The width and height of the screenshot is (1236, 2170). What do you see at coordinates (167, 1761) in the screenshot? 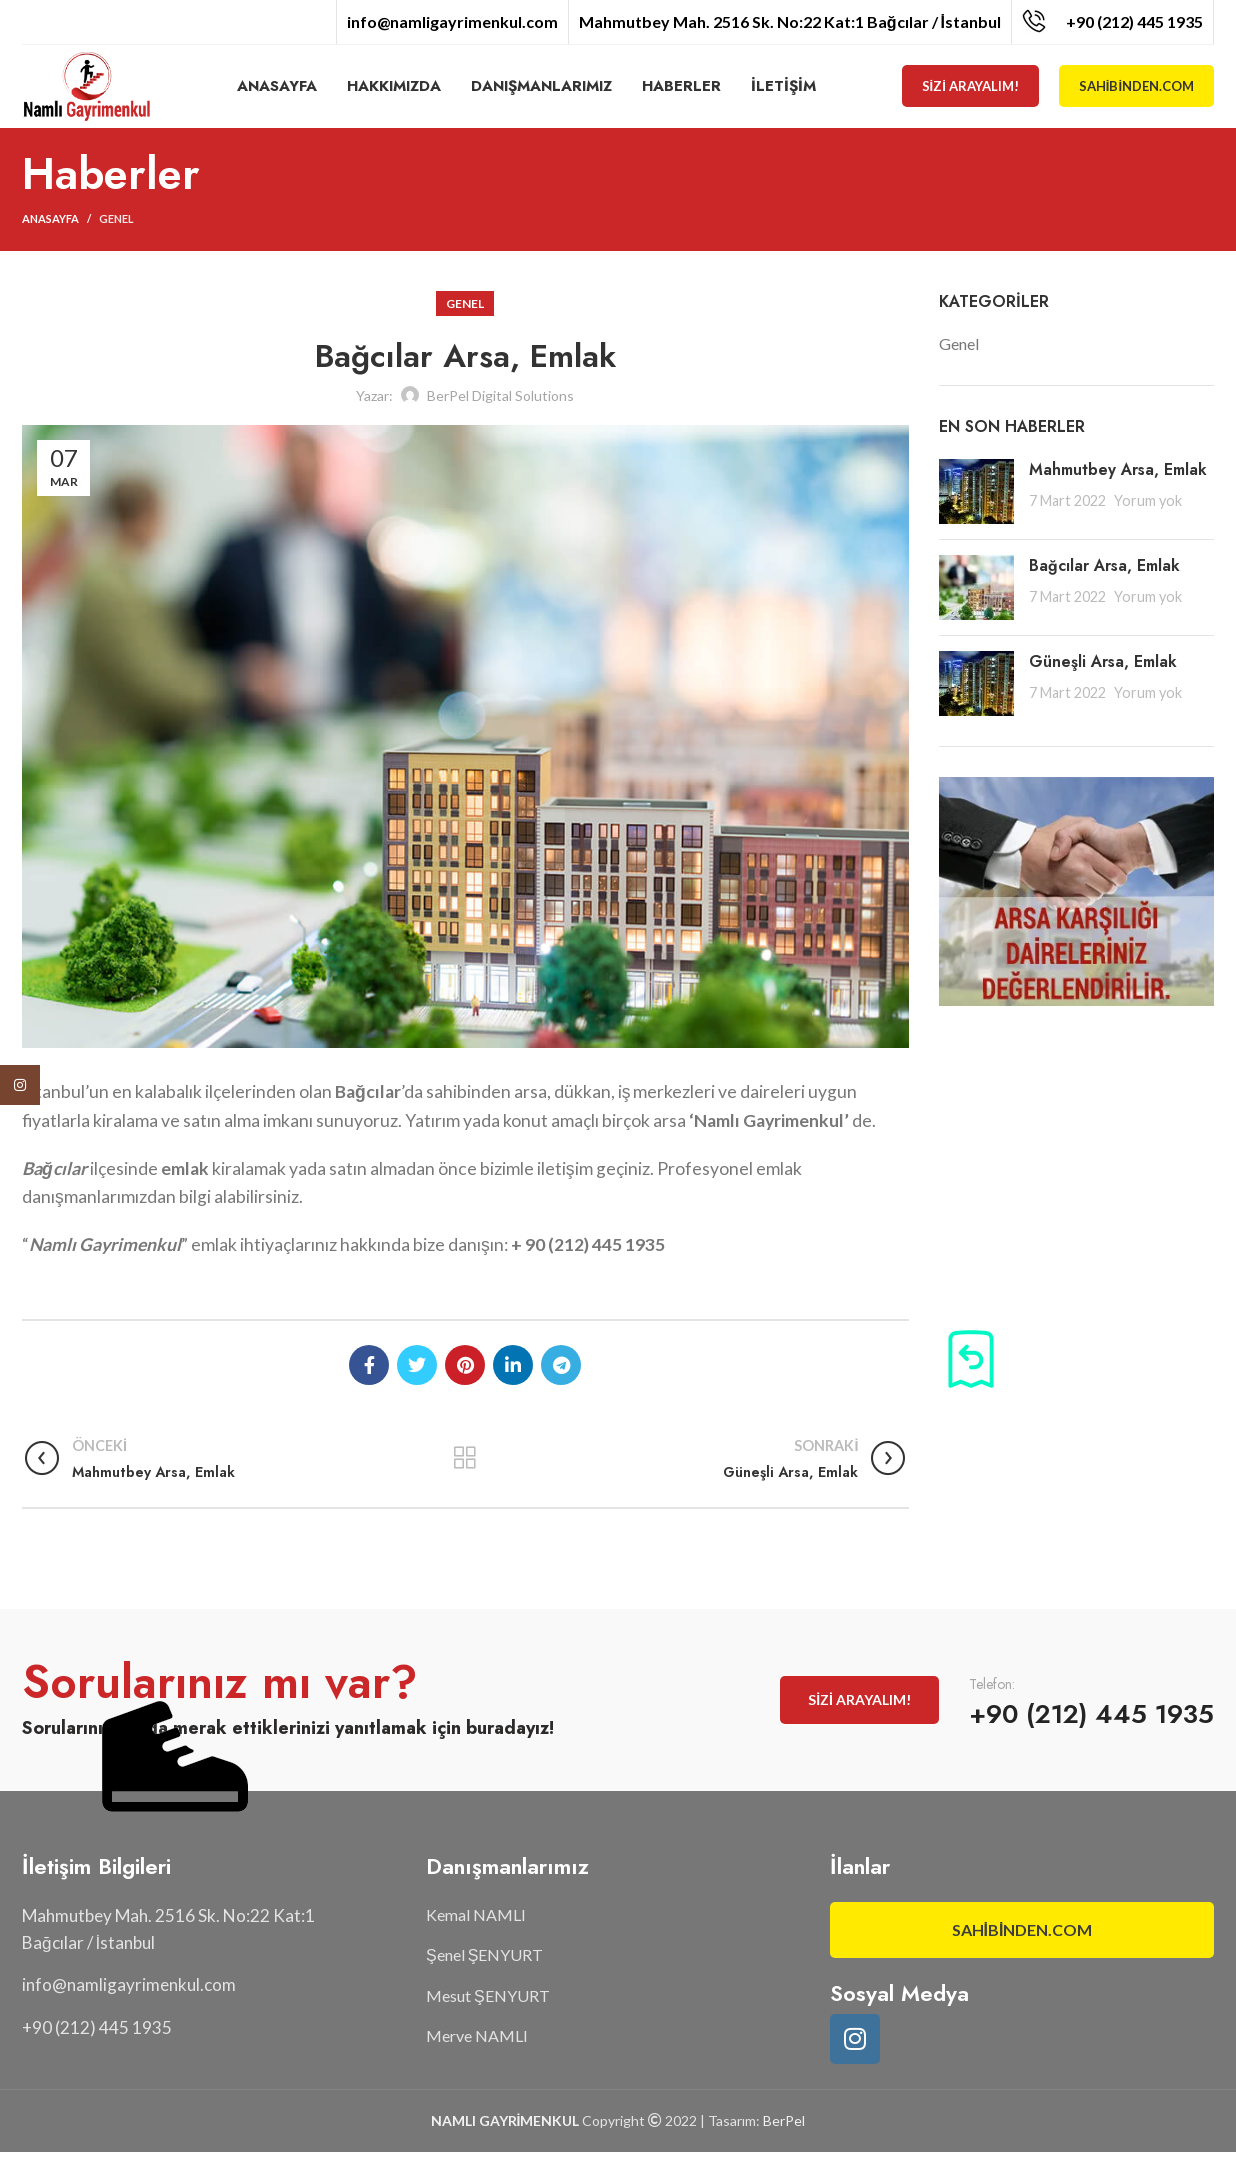
I see `access footwear or shoe products` at bounding box center [167, 1761].